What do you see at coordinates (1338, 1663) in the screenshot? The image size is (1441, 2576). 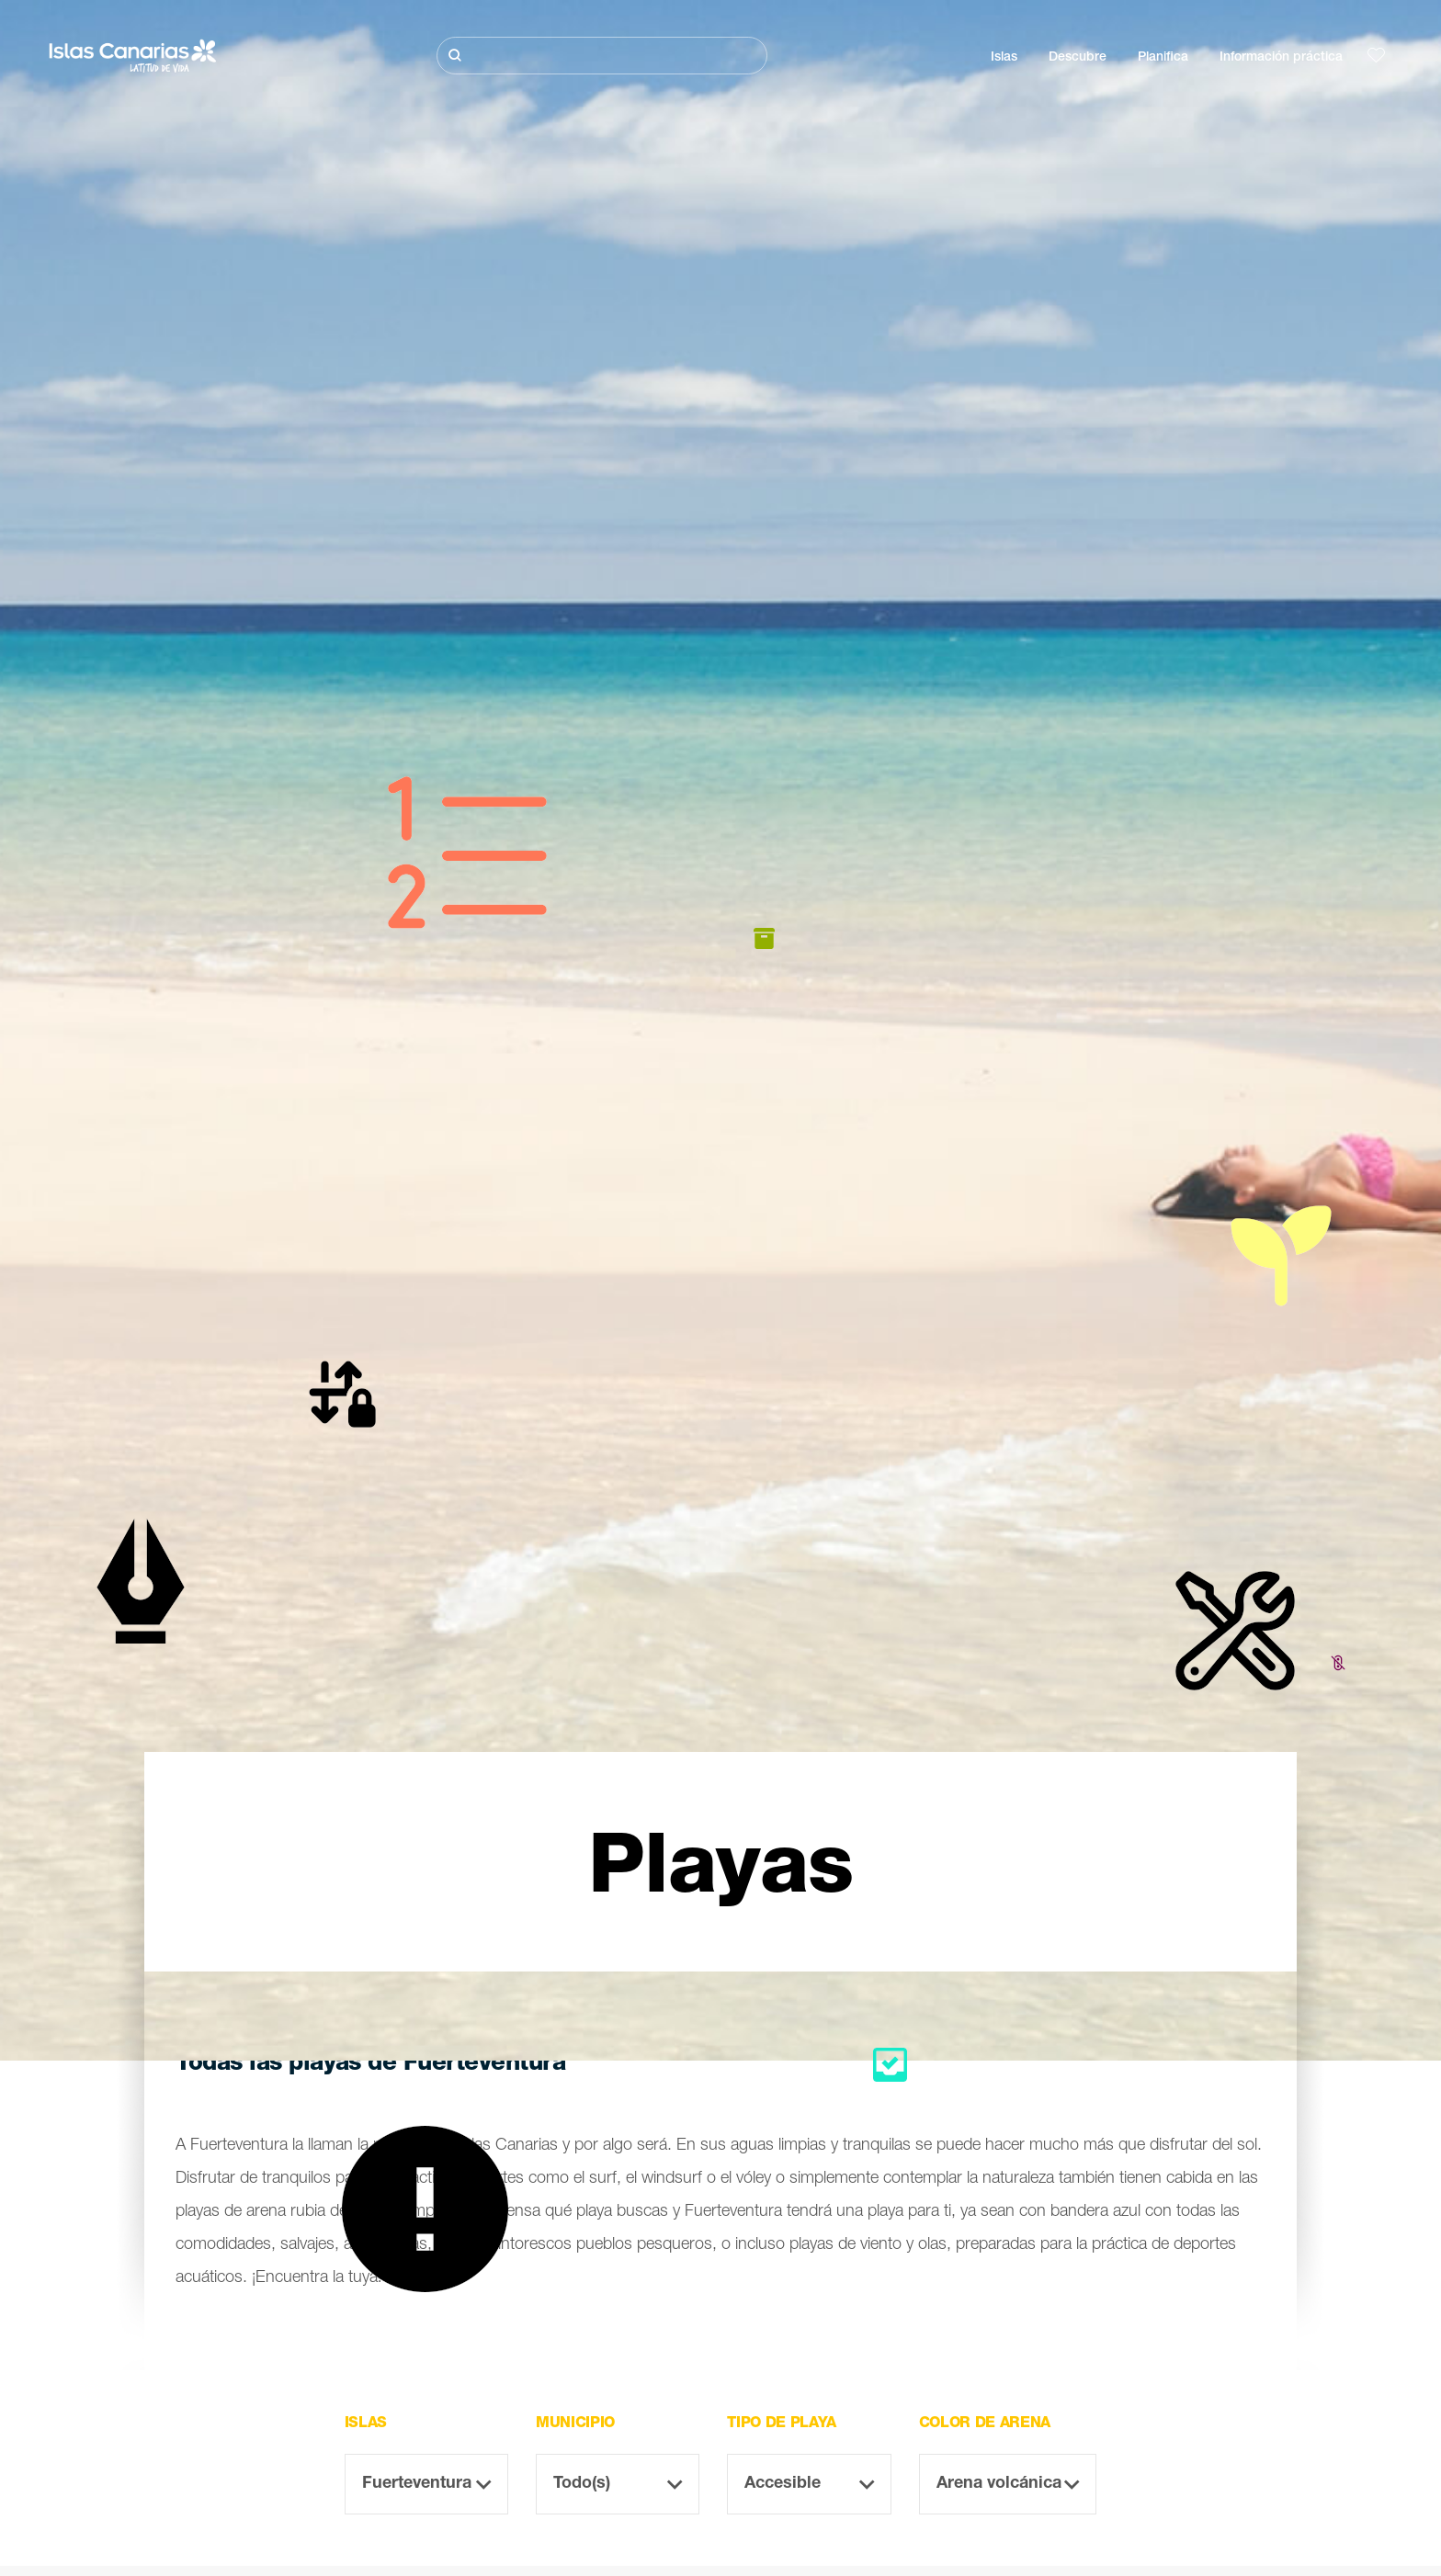 I see `traffic light system disabled or offline` at bounding box center [1338, 1663].